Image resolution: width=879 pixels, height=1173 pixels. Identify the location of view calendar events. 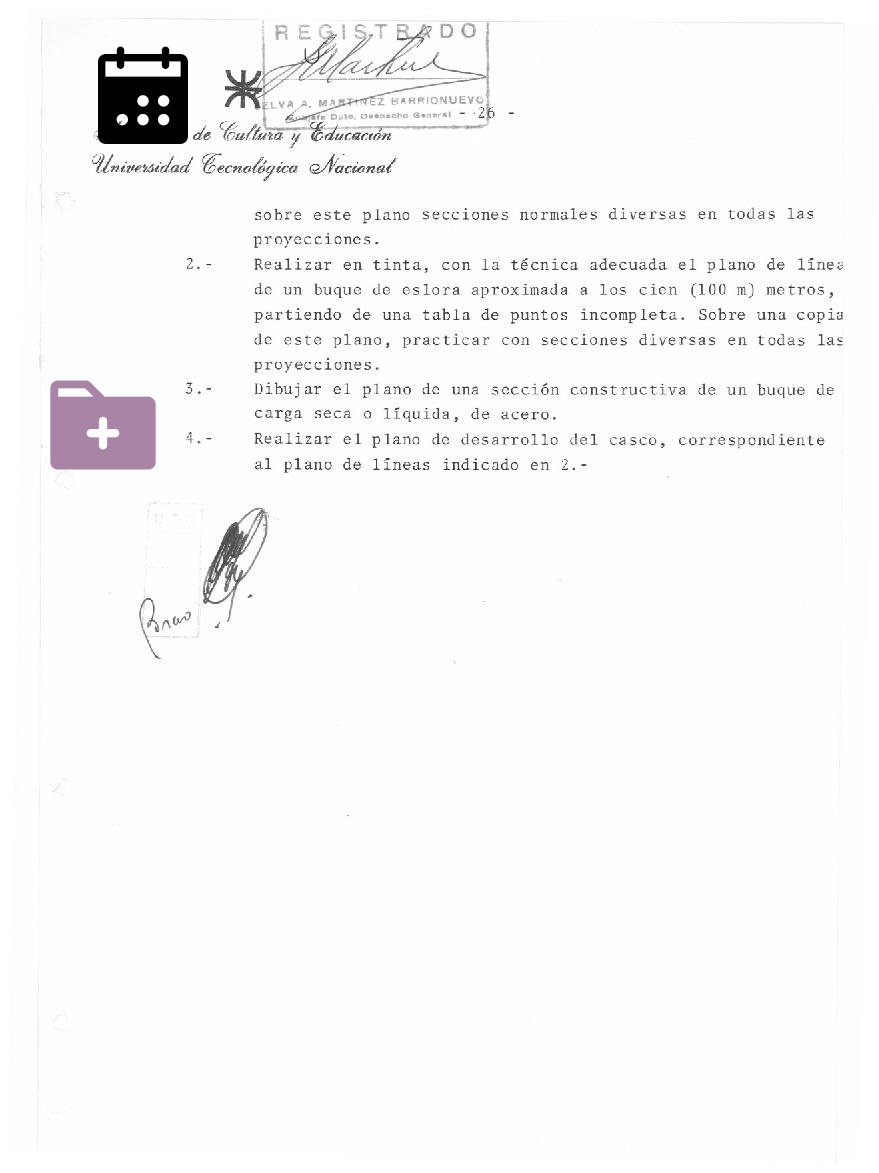
(143, 99).